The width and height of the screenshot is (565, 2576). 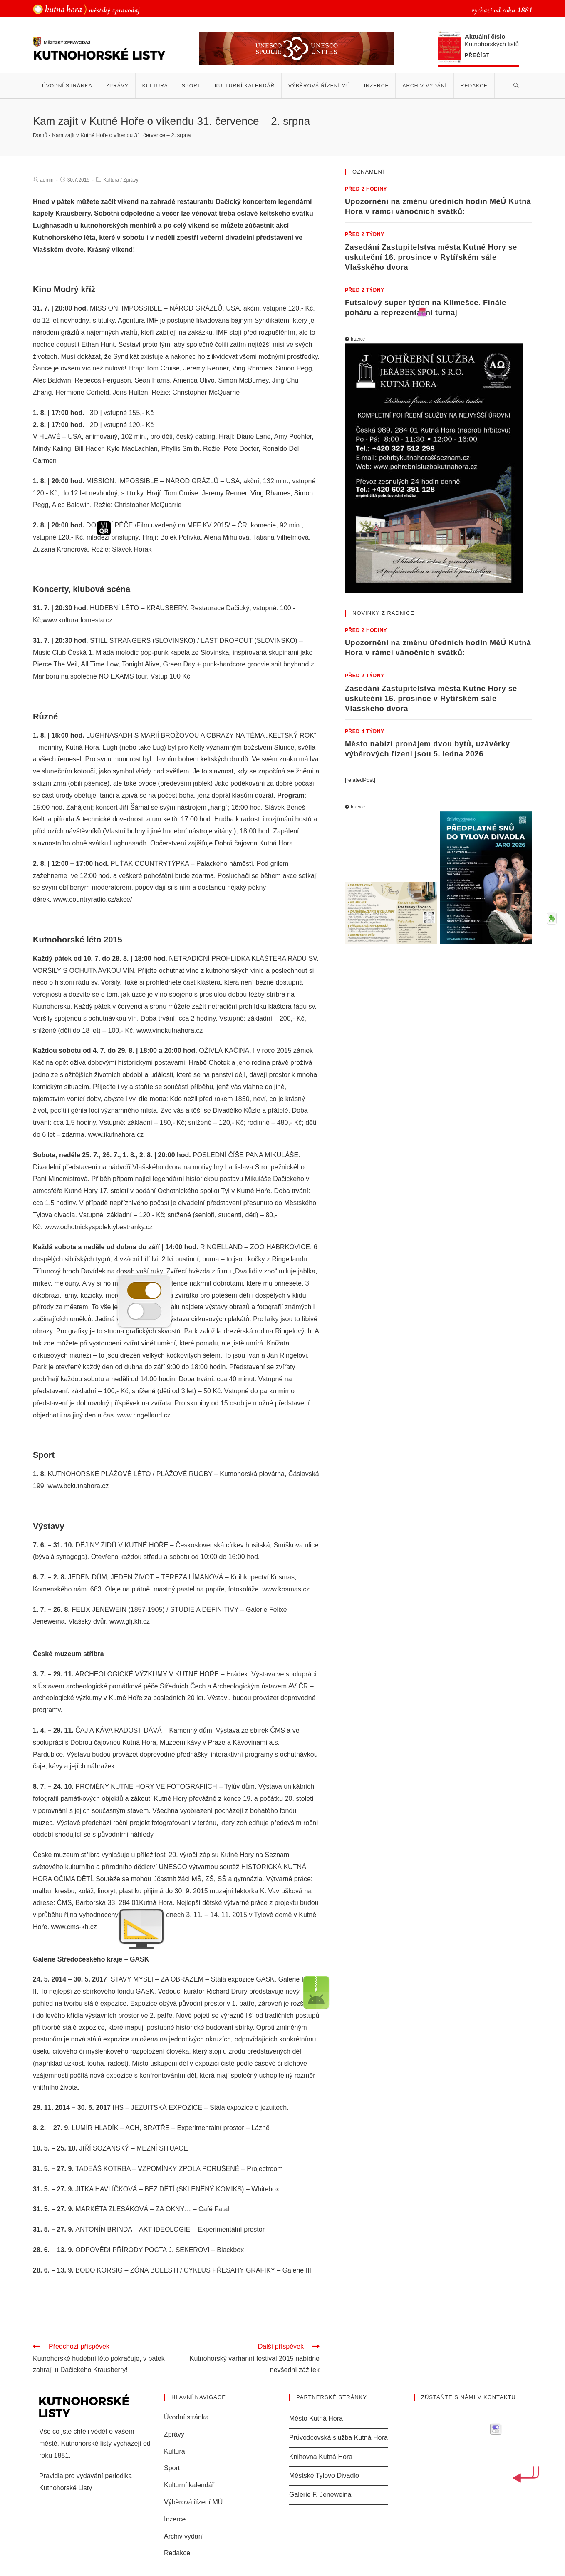 I want to click on open system tweaks or settings customization, so click(x=144, y=1301).